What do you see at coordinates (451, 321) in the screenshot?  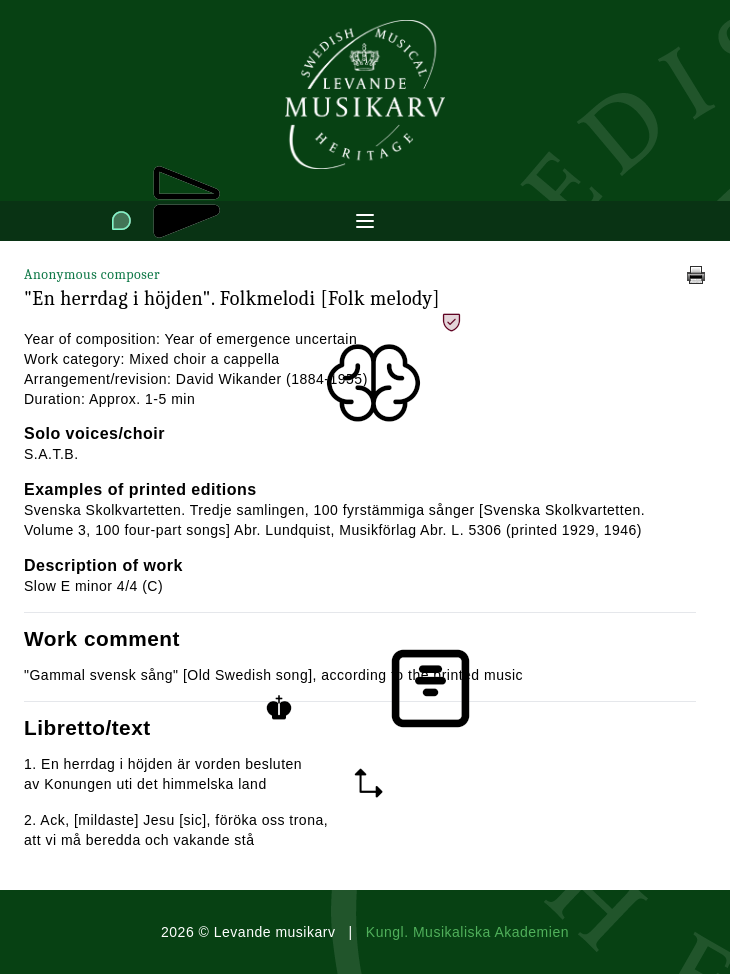 I see `indicates verified or secure status` at bounding box center [451, 321].